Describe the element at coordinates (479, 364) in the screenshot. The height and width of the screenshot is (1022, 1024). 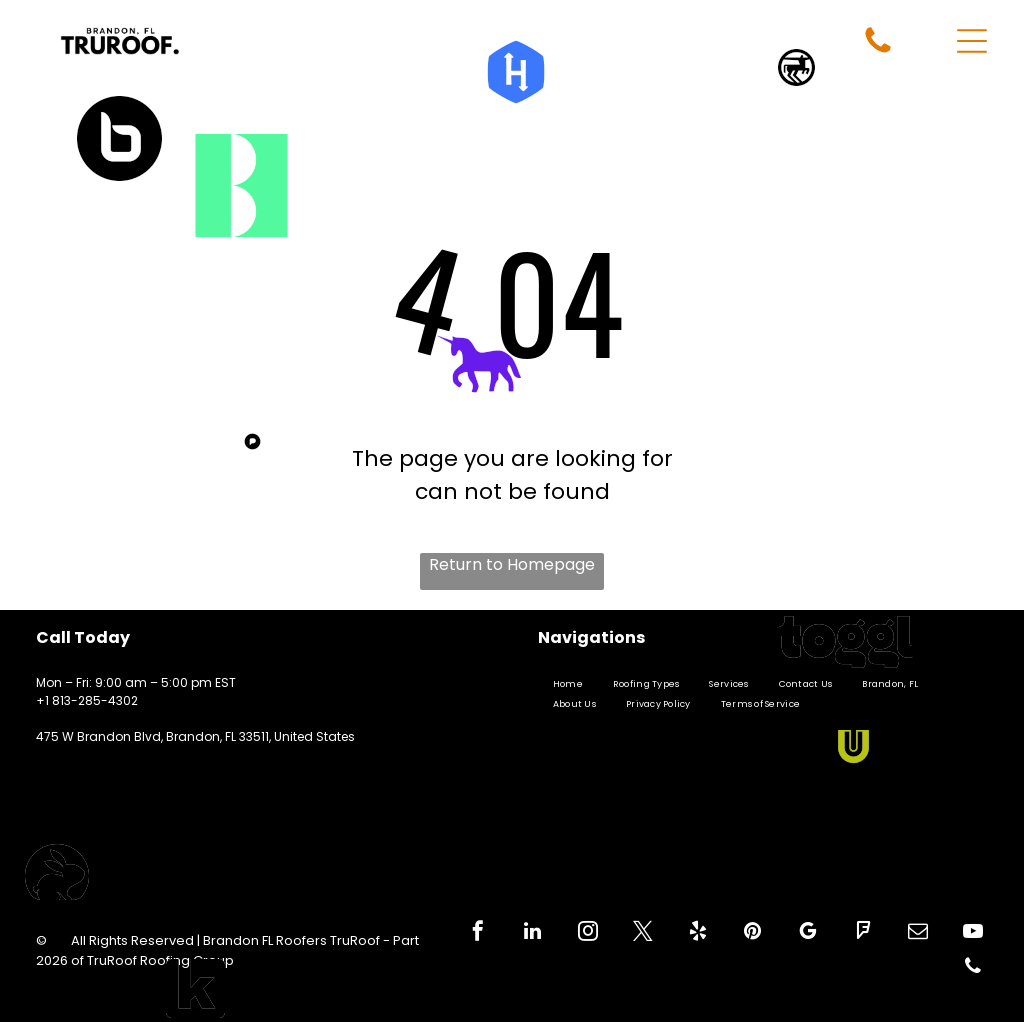
I see `gunicorn python WSGI server branding` at that location.